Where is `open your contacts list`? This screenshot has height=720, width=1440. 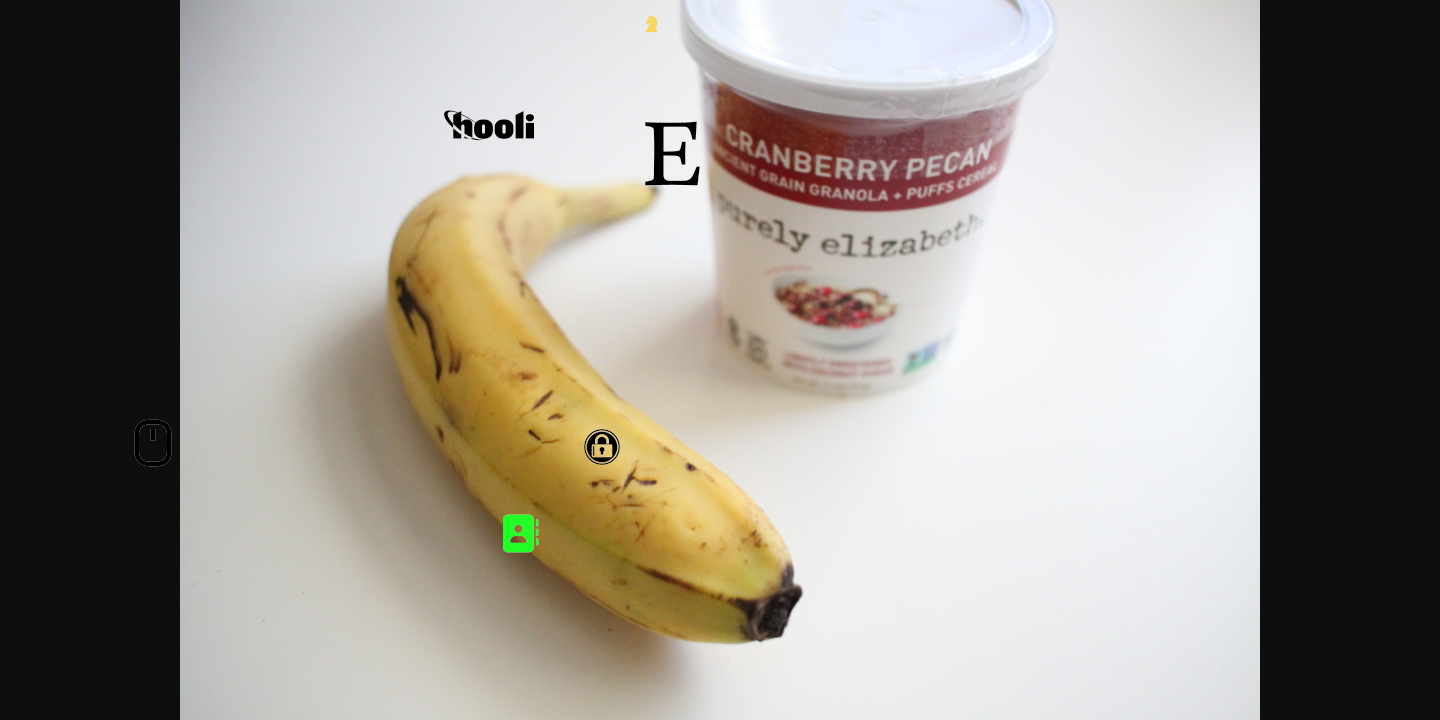
open your contacts list is located at coordinates (519, 533).